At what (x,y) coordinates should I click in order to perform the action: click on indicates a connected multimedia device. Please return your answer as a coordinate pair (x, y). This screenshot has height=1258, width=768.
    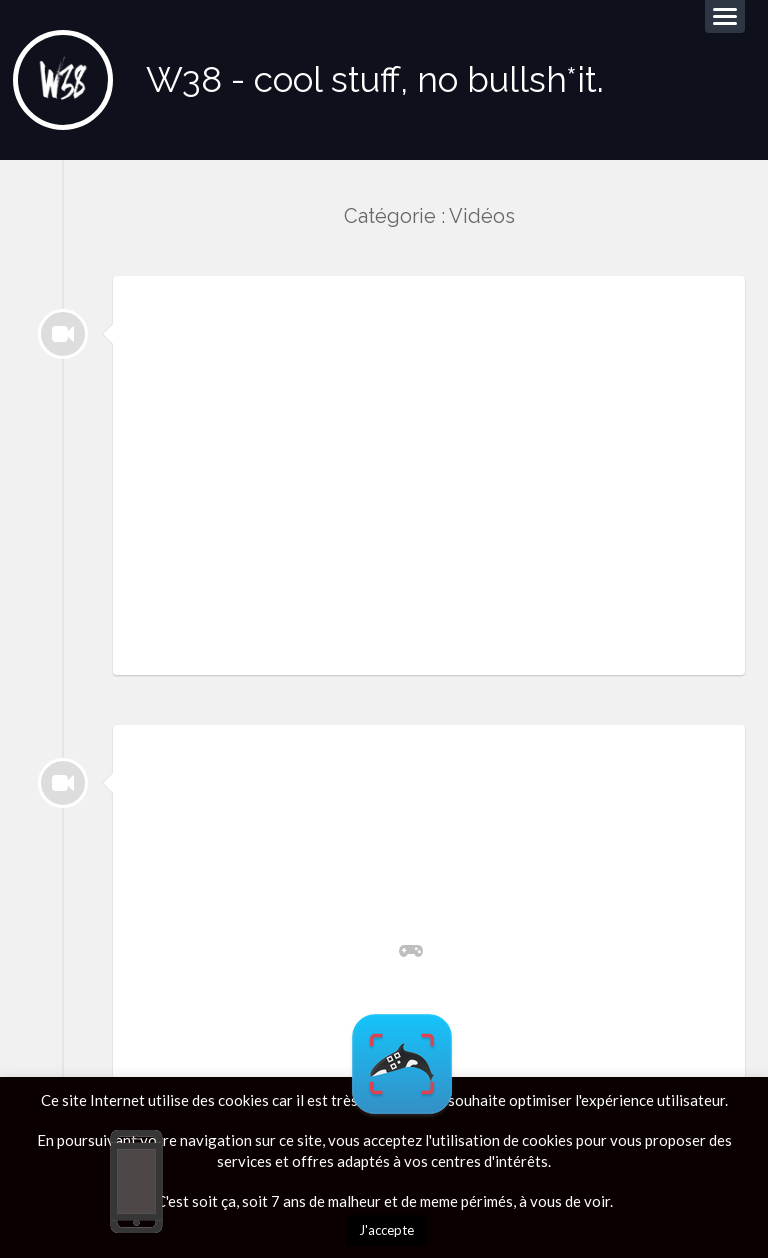
    Looking at the image, I should click on (136, 1181).